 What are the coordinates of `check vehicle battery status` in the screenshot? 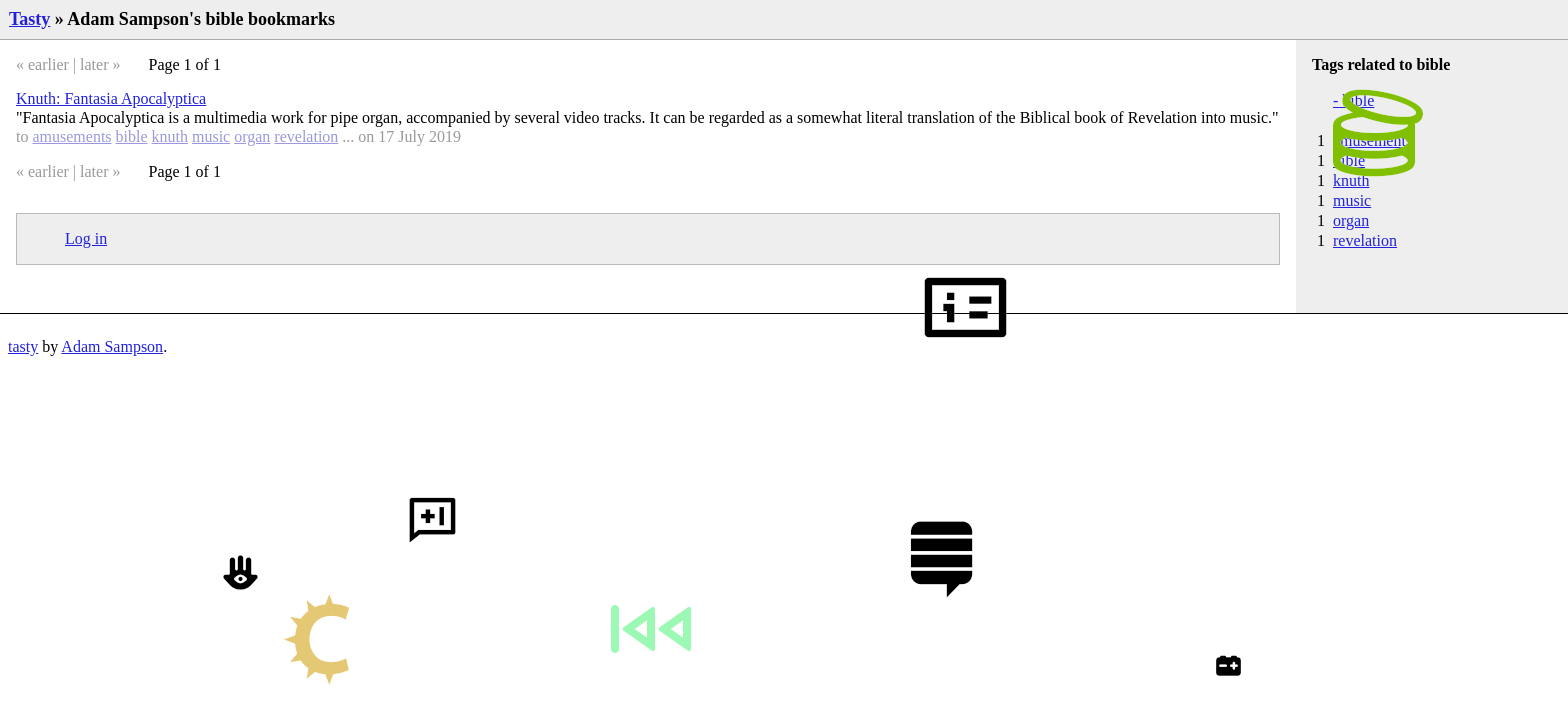 It's located at (1228, 666).